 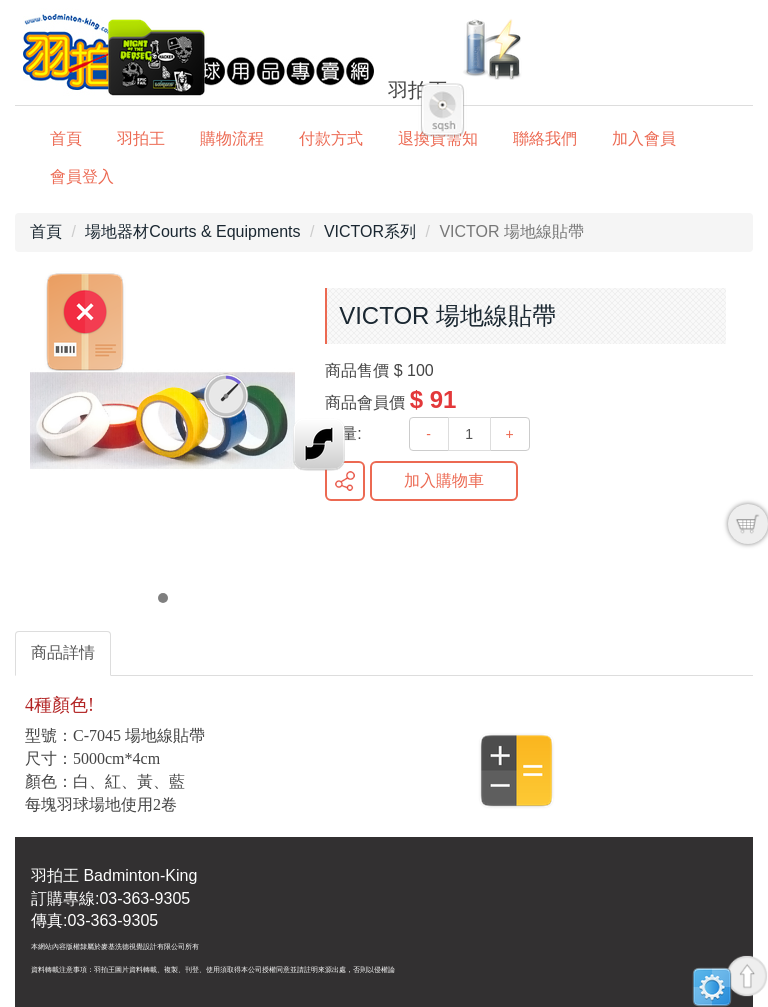 I want to click on open sysprof system profiler, so click(x=226, y=396).